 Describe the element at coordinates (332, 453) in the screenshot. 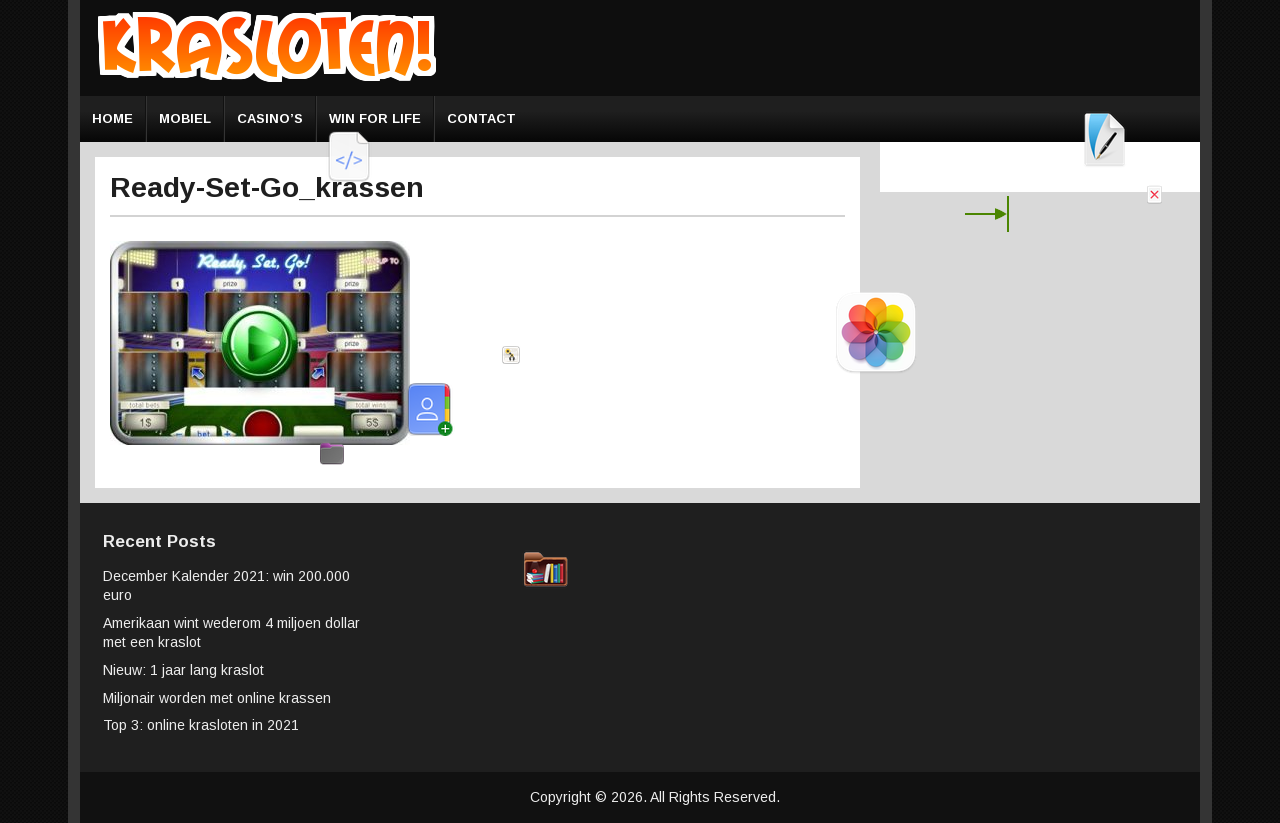

I see `open a folder or directory` at that location.